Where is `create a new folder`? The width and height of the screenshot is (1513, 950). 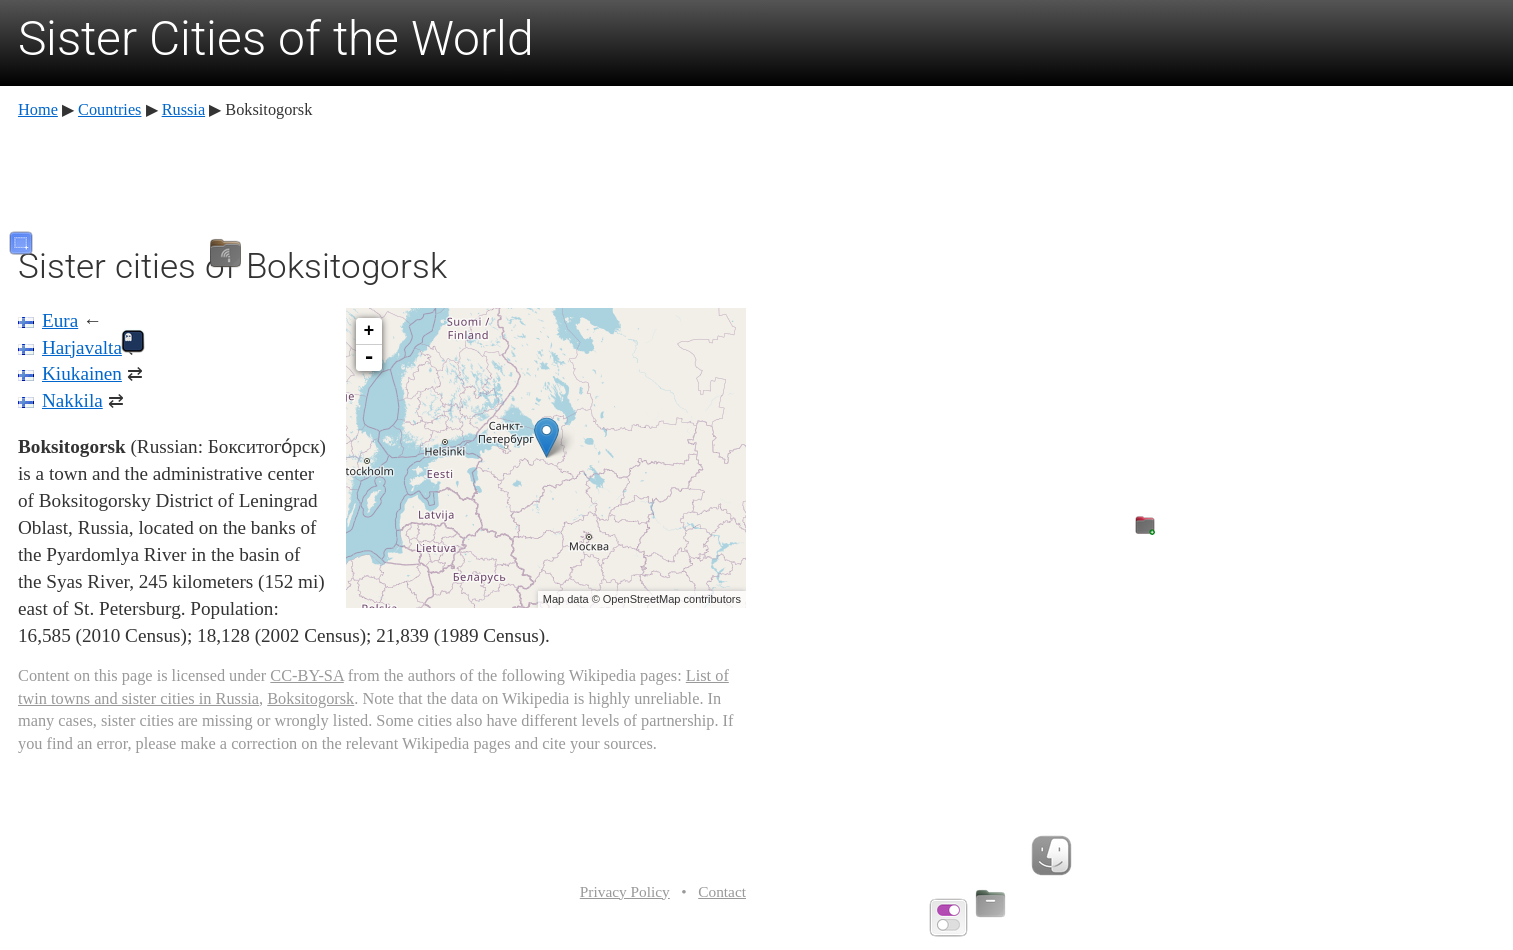
create a new folder is located at coordinates (1145, 525).